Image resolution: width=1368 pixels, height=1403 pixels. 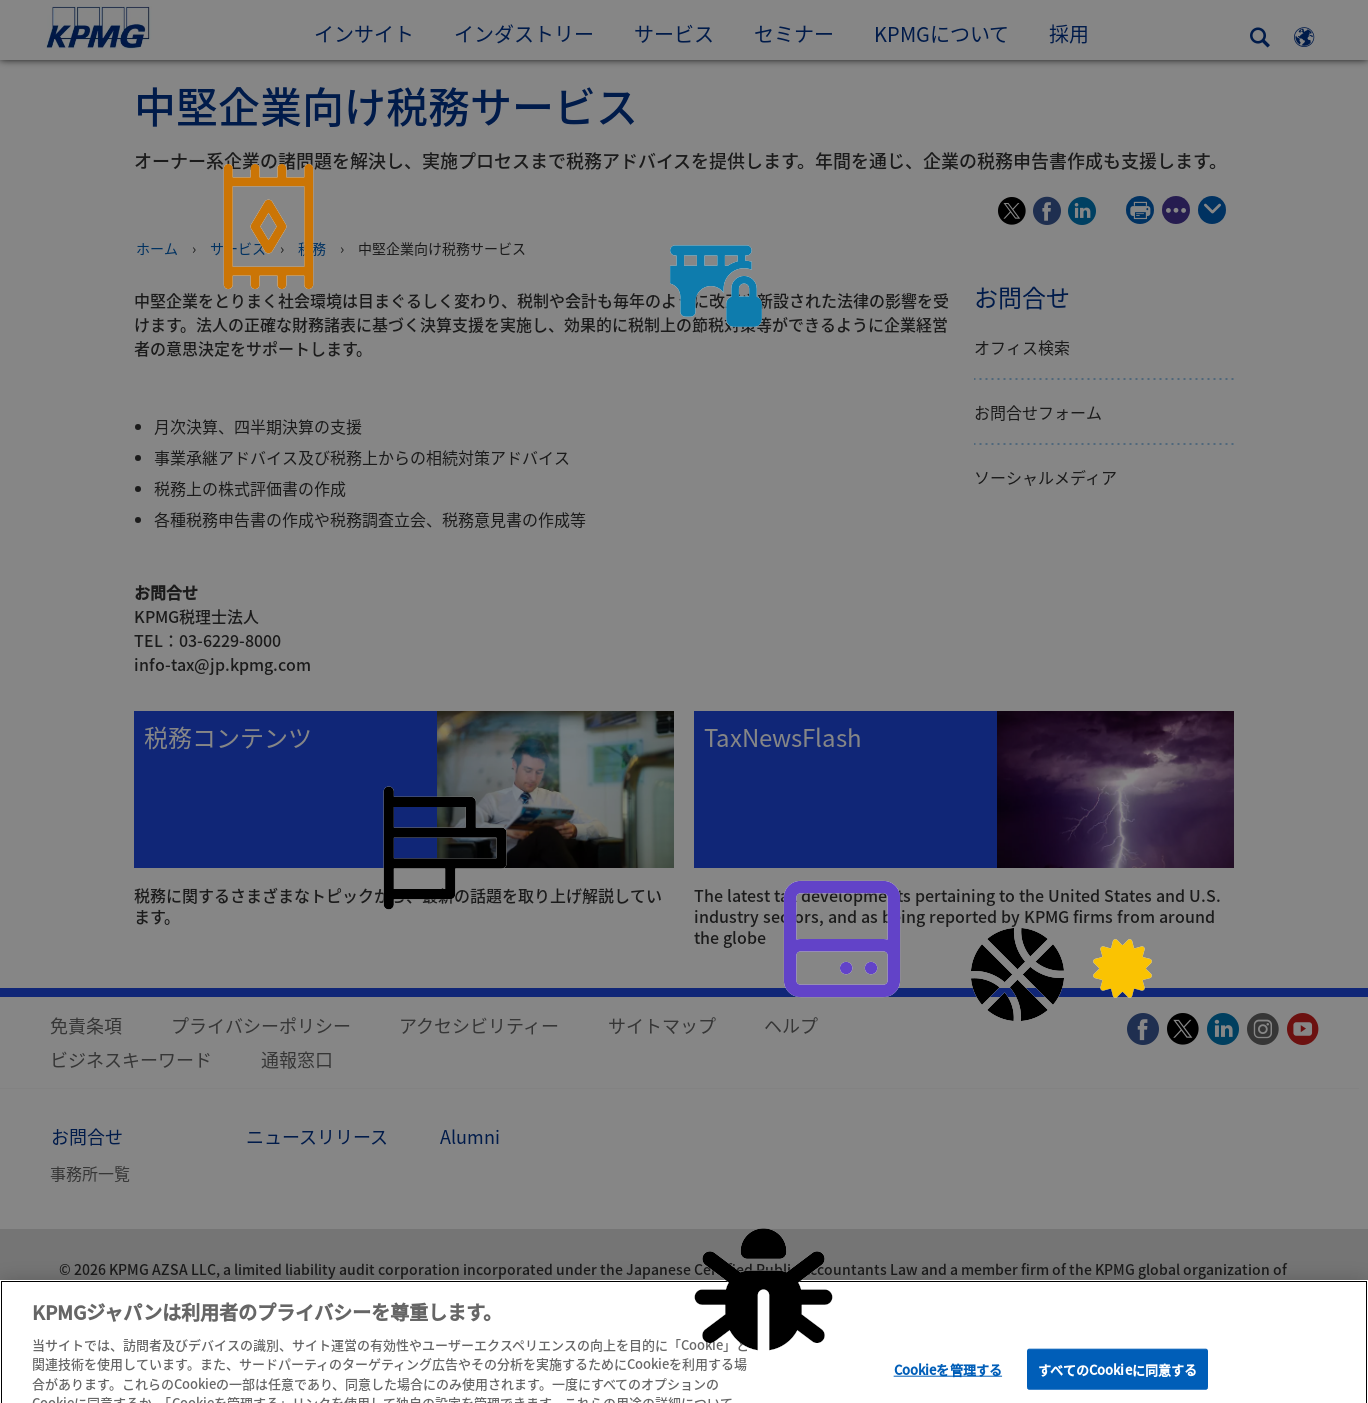 What do you see at coordinates (1017, 974) in the screenshot?
I see `access sports or basketball-related content` at bounding box center [1017, 974].